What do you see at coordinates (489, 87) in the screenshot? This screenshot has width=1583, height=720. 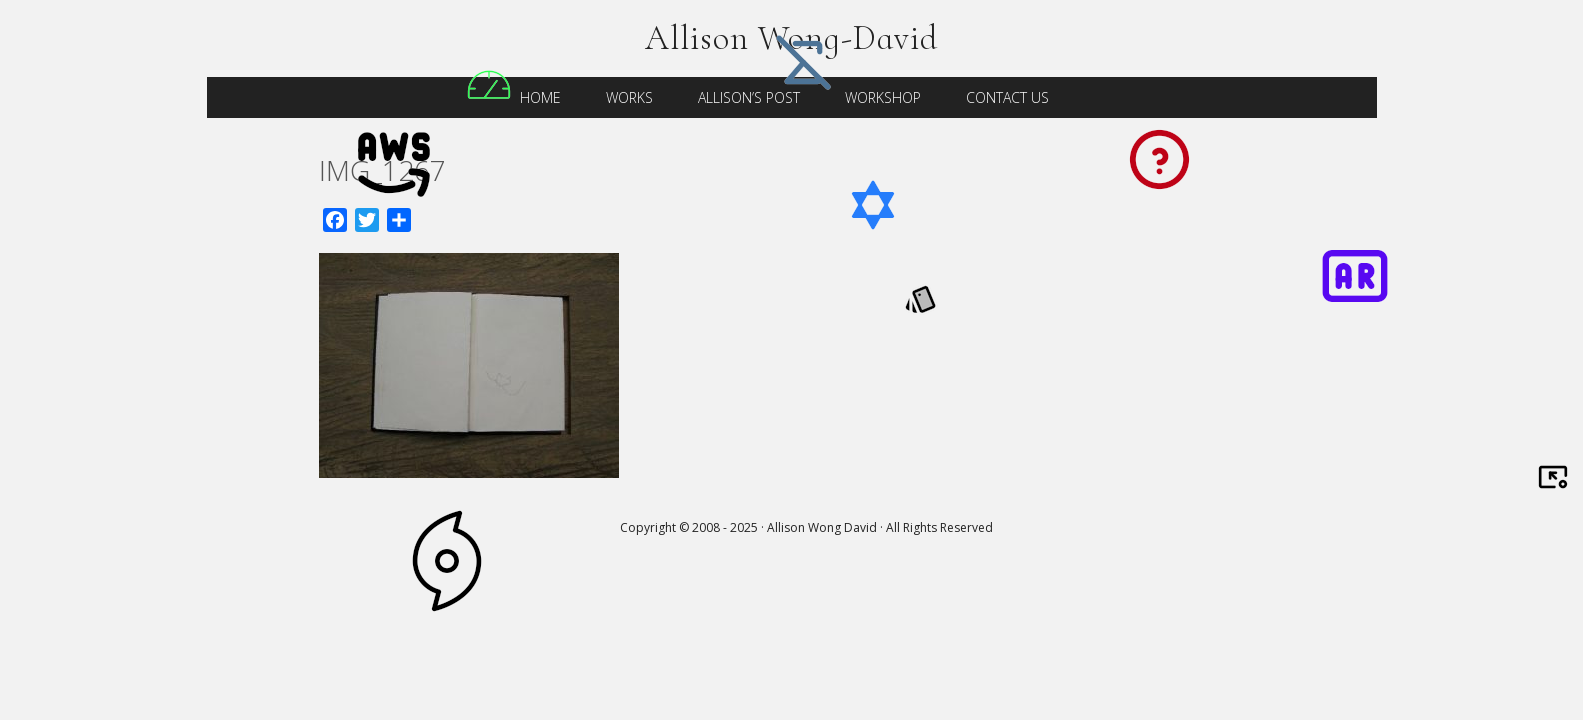 I see `view performance or speed metrics` at bounding box center [489, 87].